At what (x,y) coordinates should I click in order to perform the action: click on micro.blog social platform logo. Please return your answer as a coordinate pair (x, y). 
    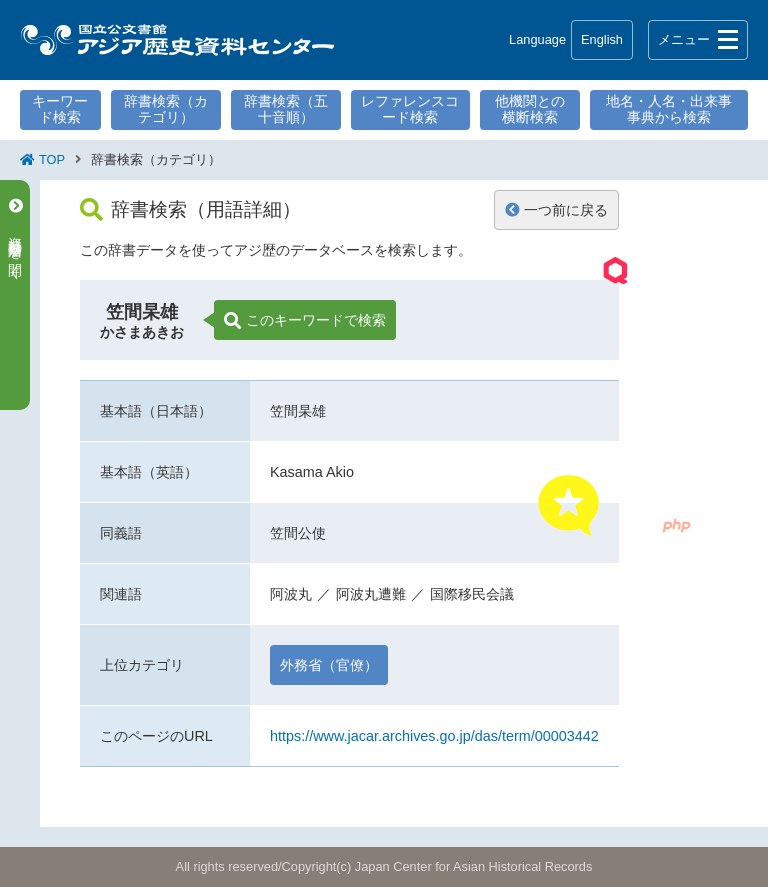
    Looking at the image, I should click on (568, 505).